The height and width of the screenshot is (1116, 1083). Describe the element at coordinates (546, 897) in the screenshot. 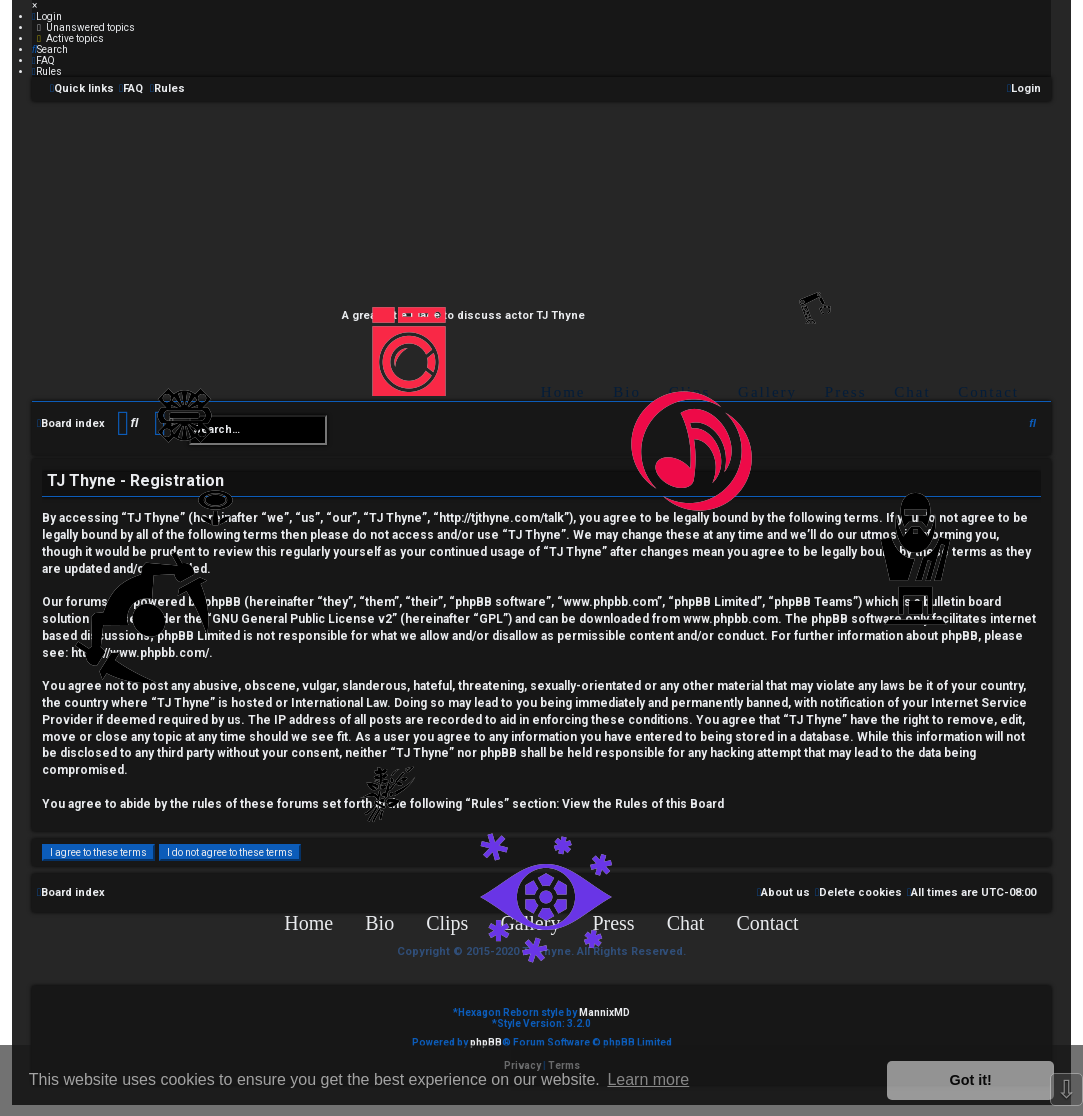

I see `view frost or ice-related content` at that location.